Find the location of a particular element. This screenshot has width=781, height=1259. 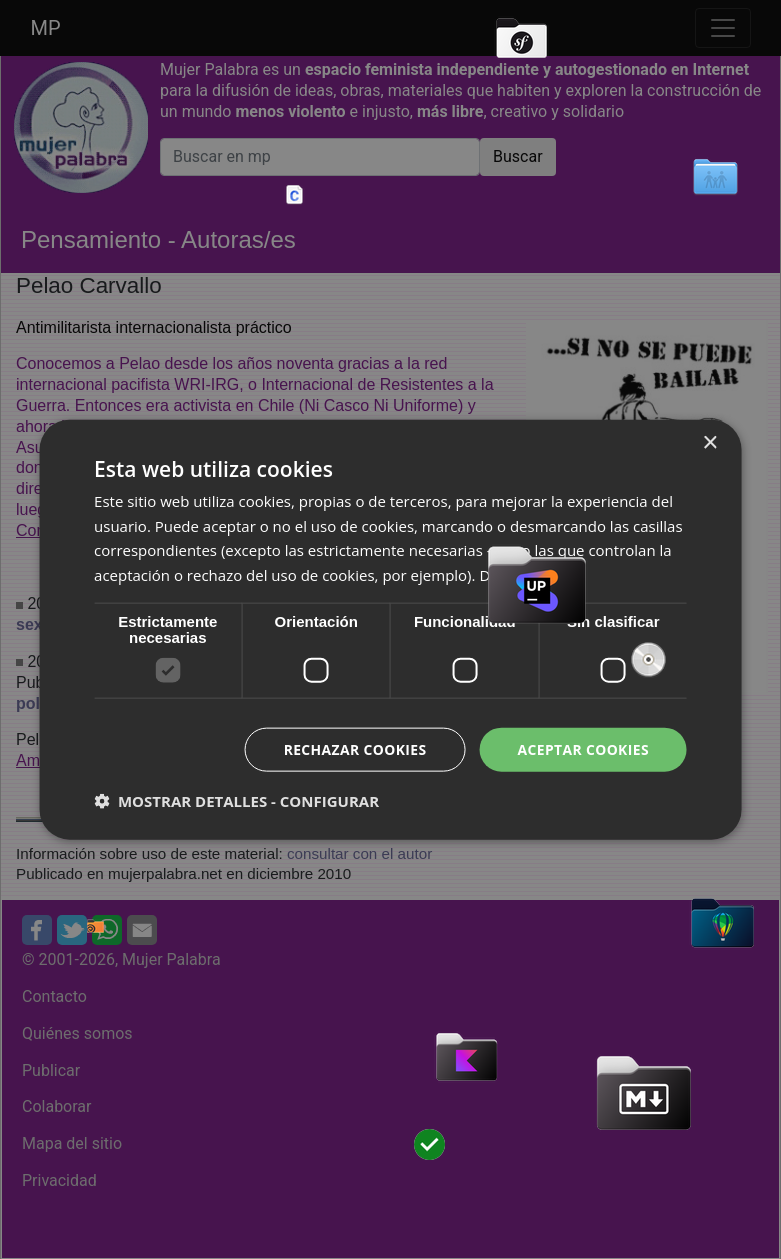

open houdini project files folder is located at coordinates (95, 926).